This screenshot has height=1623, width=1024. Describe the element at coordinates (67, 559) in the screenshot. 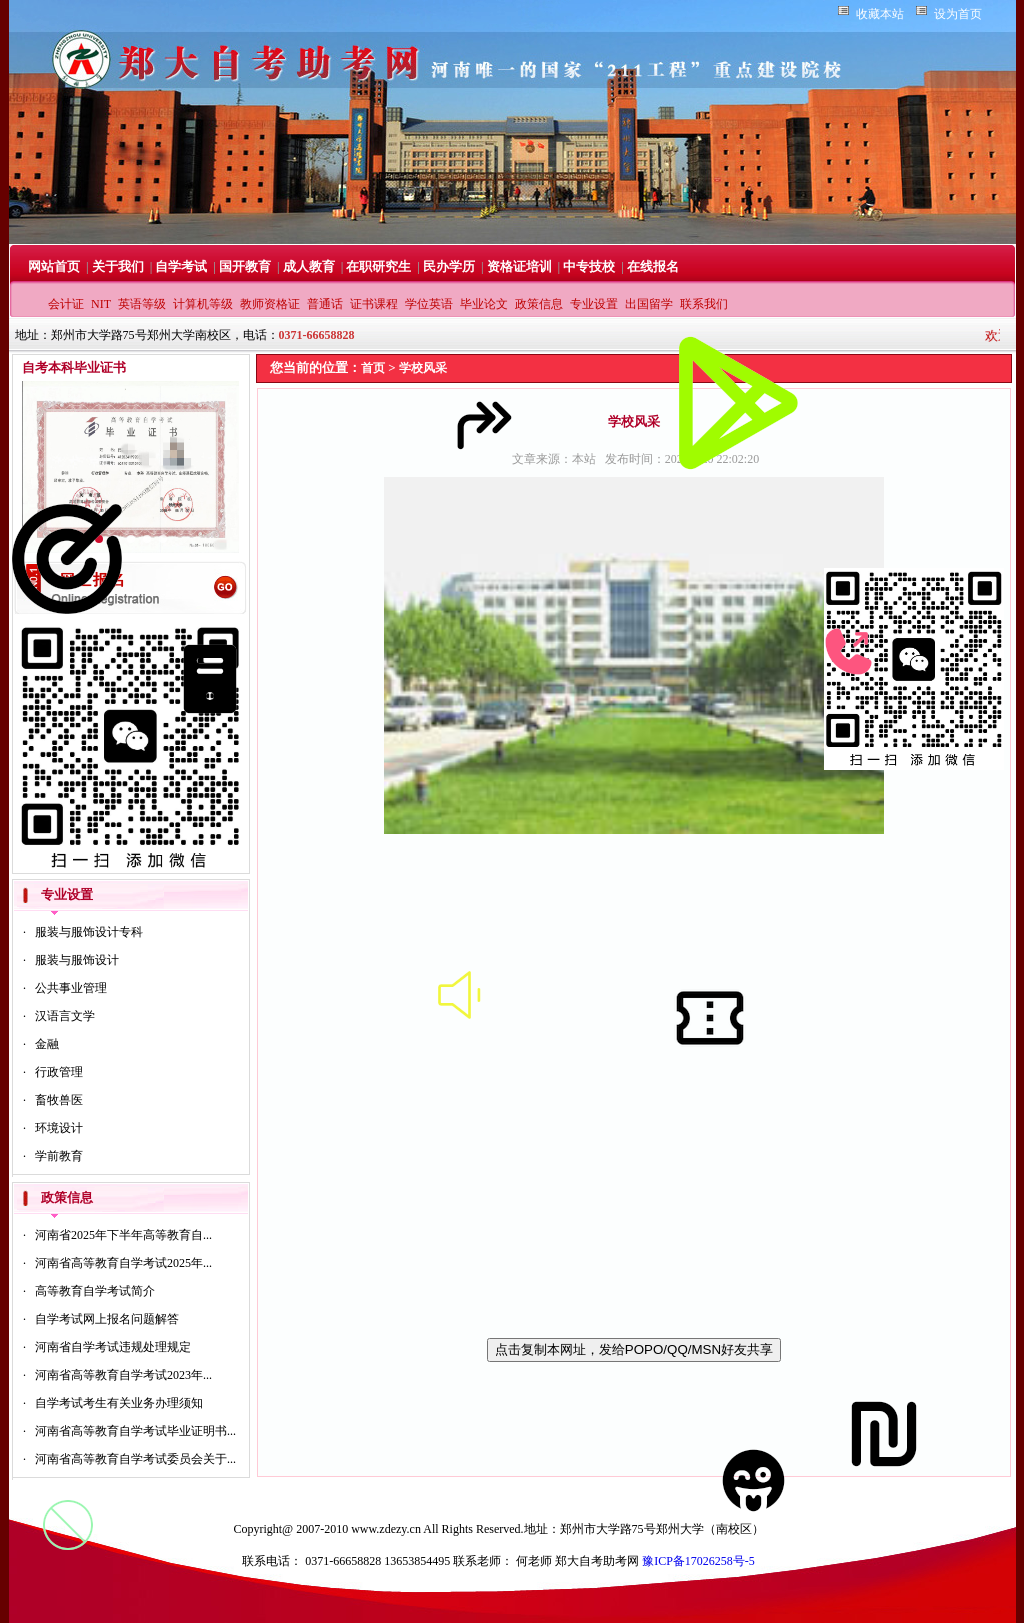

I see `set a goal or target` at that location.